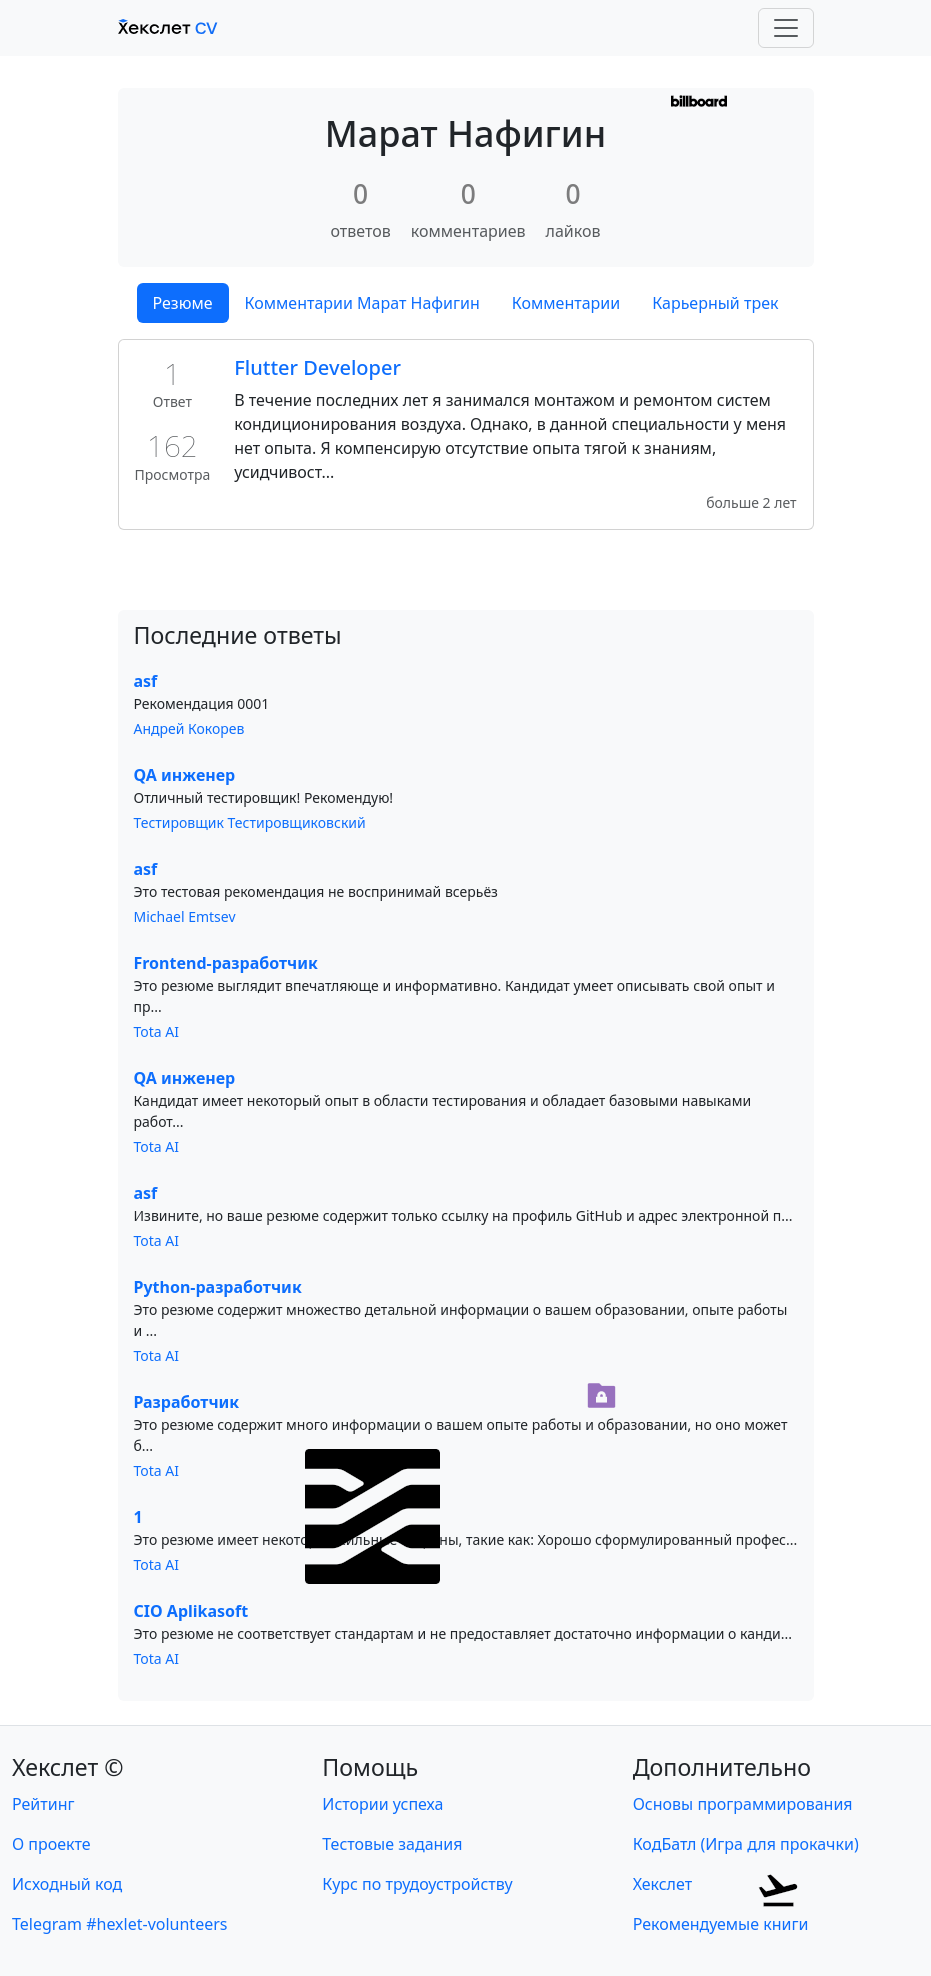 This screenshot has height=1976, width=931. I want to click on view departing flights, so click(778, 1889).